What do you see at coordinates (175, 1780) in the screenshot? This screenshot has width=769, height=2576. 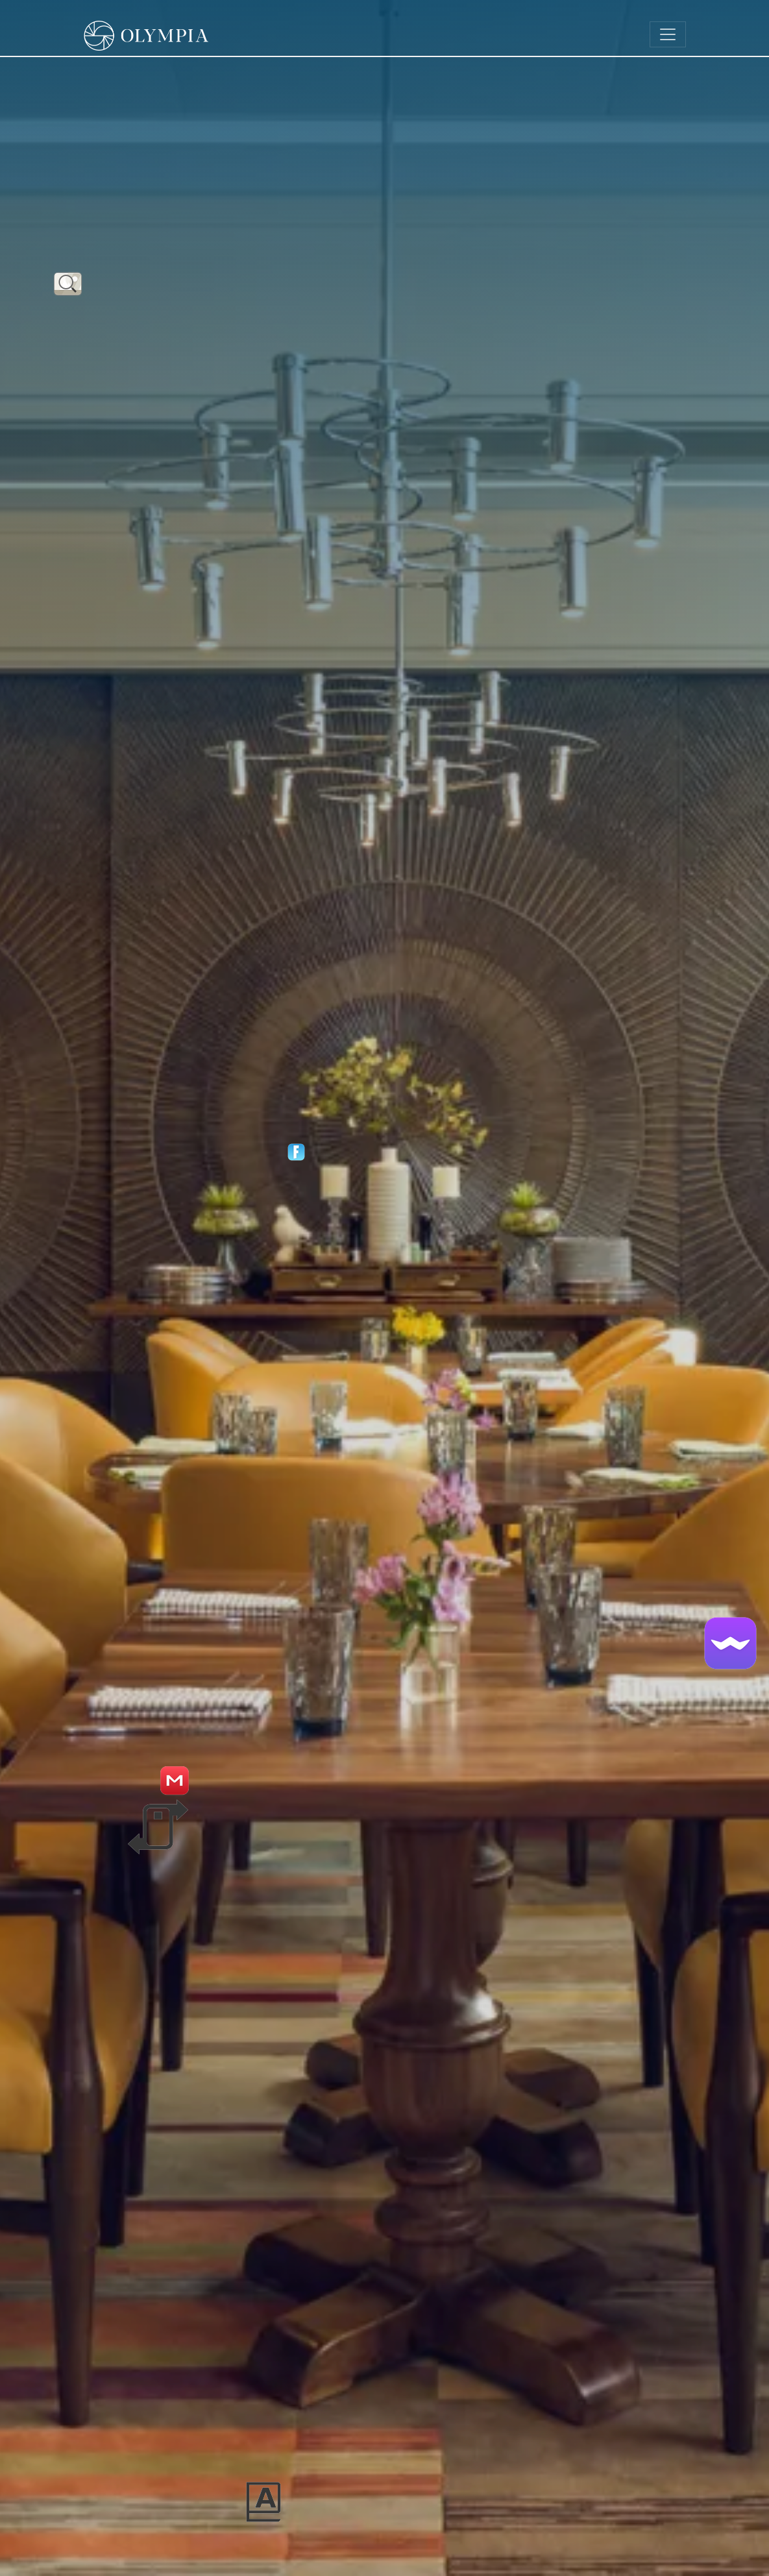 I see `open the MEGA cloud storage app` at bounding box center [175, 1780].